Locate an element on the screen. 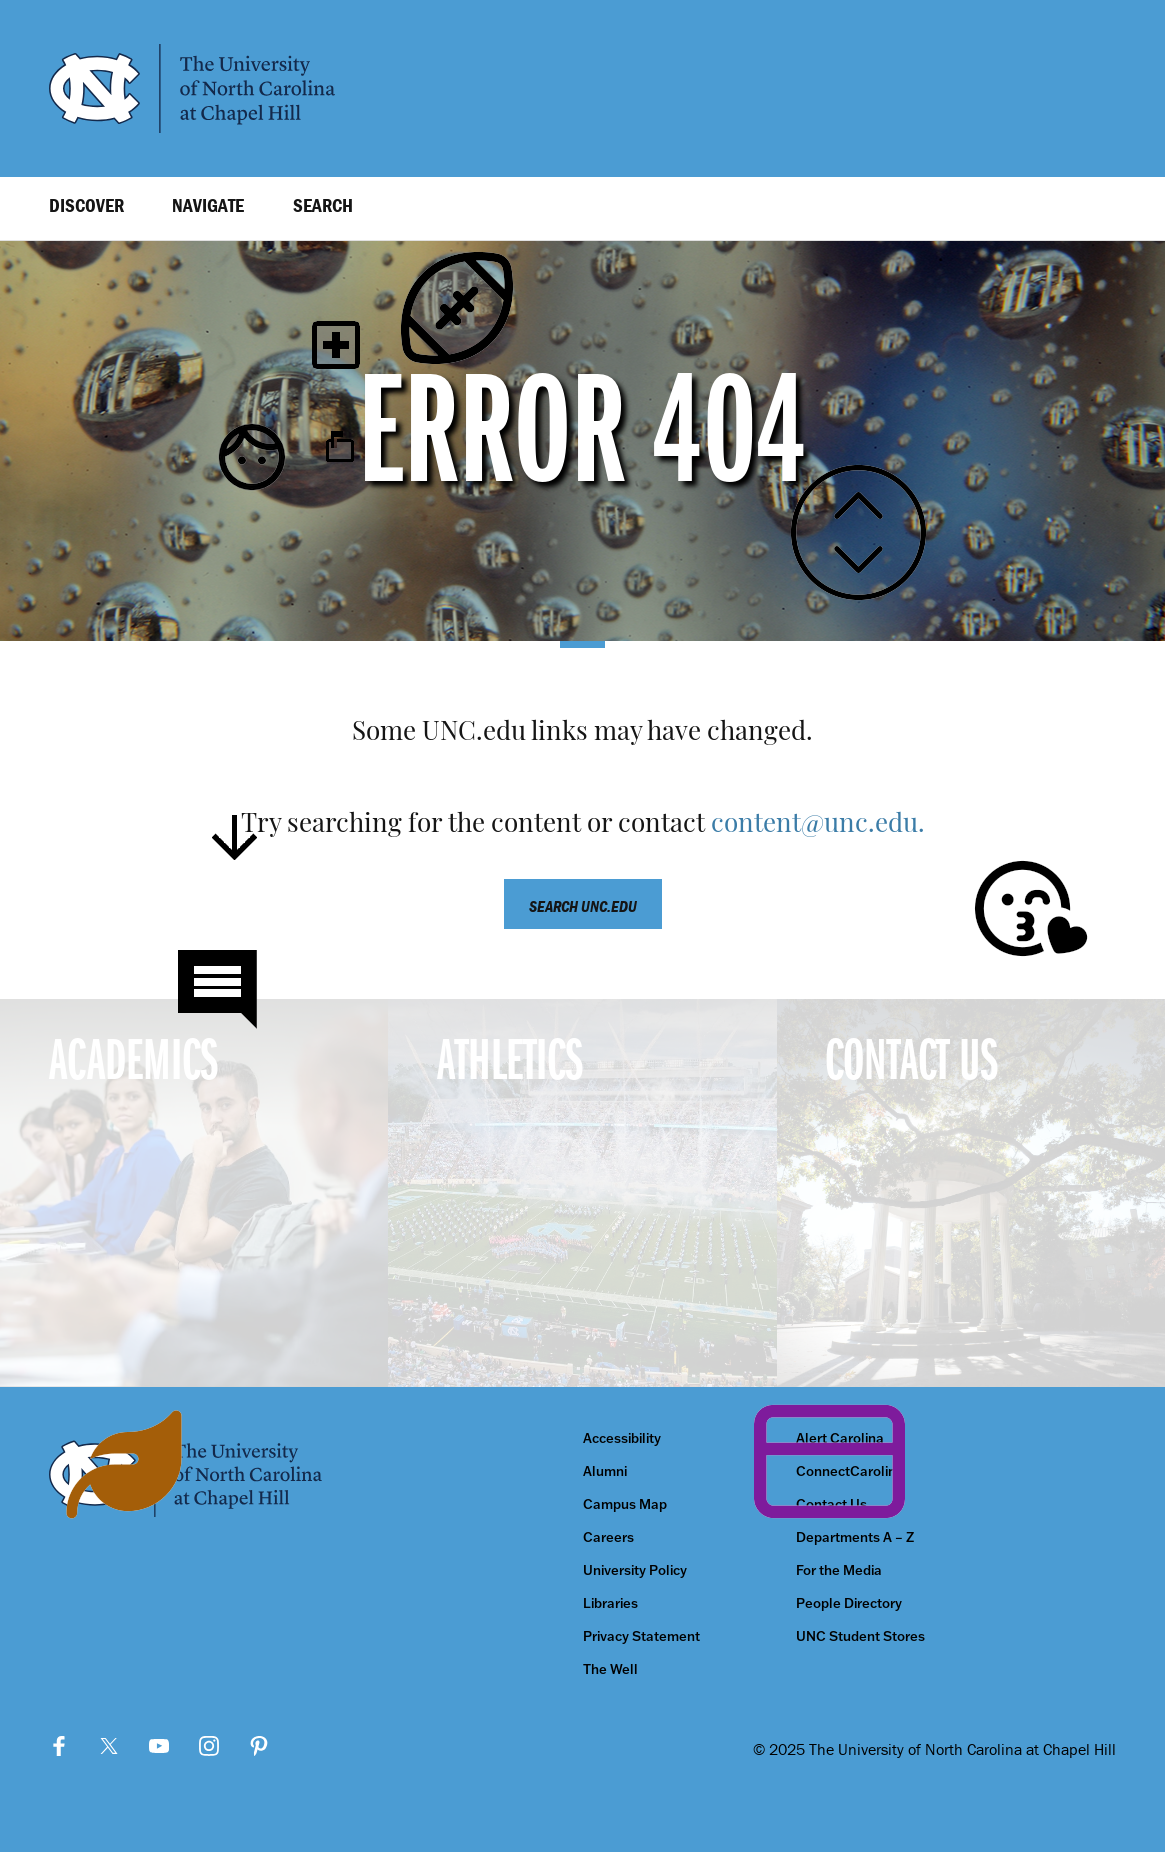 This screenshot has height=1852, width=1165. scroll down or view more content is located at coordinates (234, 837).